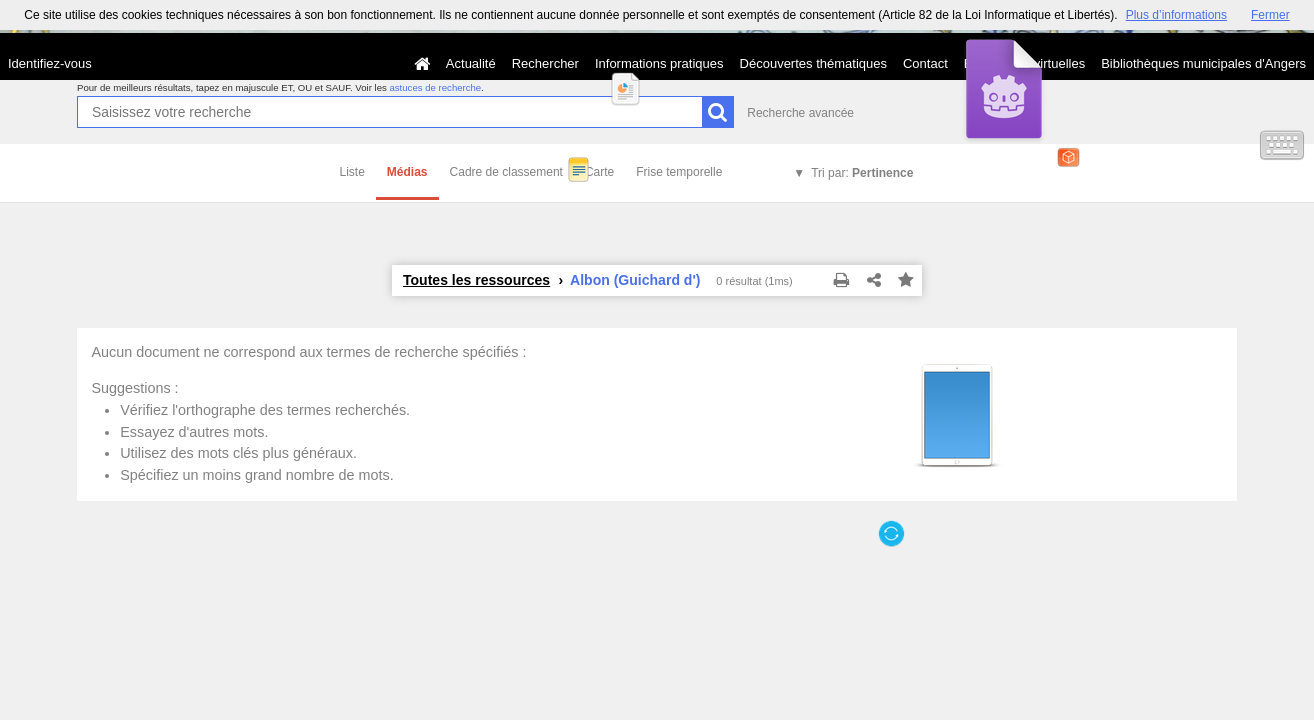 This screenshot has height=720, width=1314. Describe the element at coordinates (1282, 145) in the screenshot. I see `open on-screen keyboard` at that location.